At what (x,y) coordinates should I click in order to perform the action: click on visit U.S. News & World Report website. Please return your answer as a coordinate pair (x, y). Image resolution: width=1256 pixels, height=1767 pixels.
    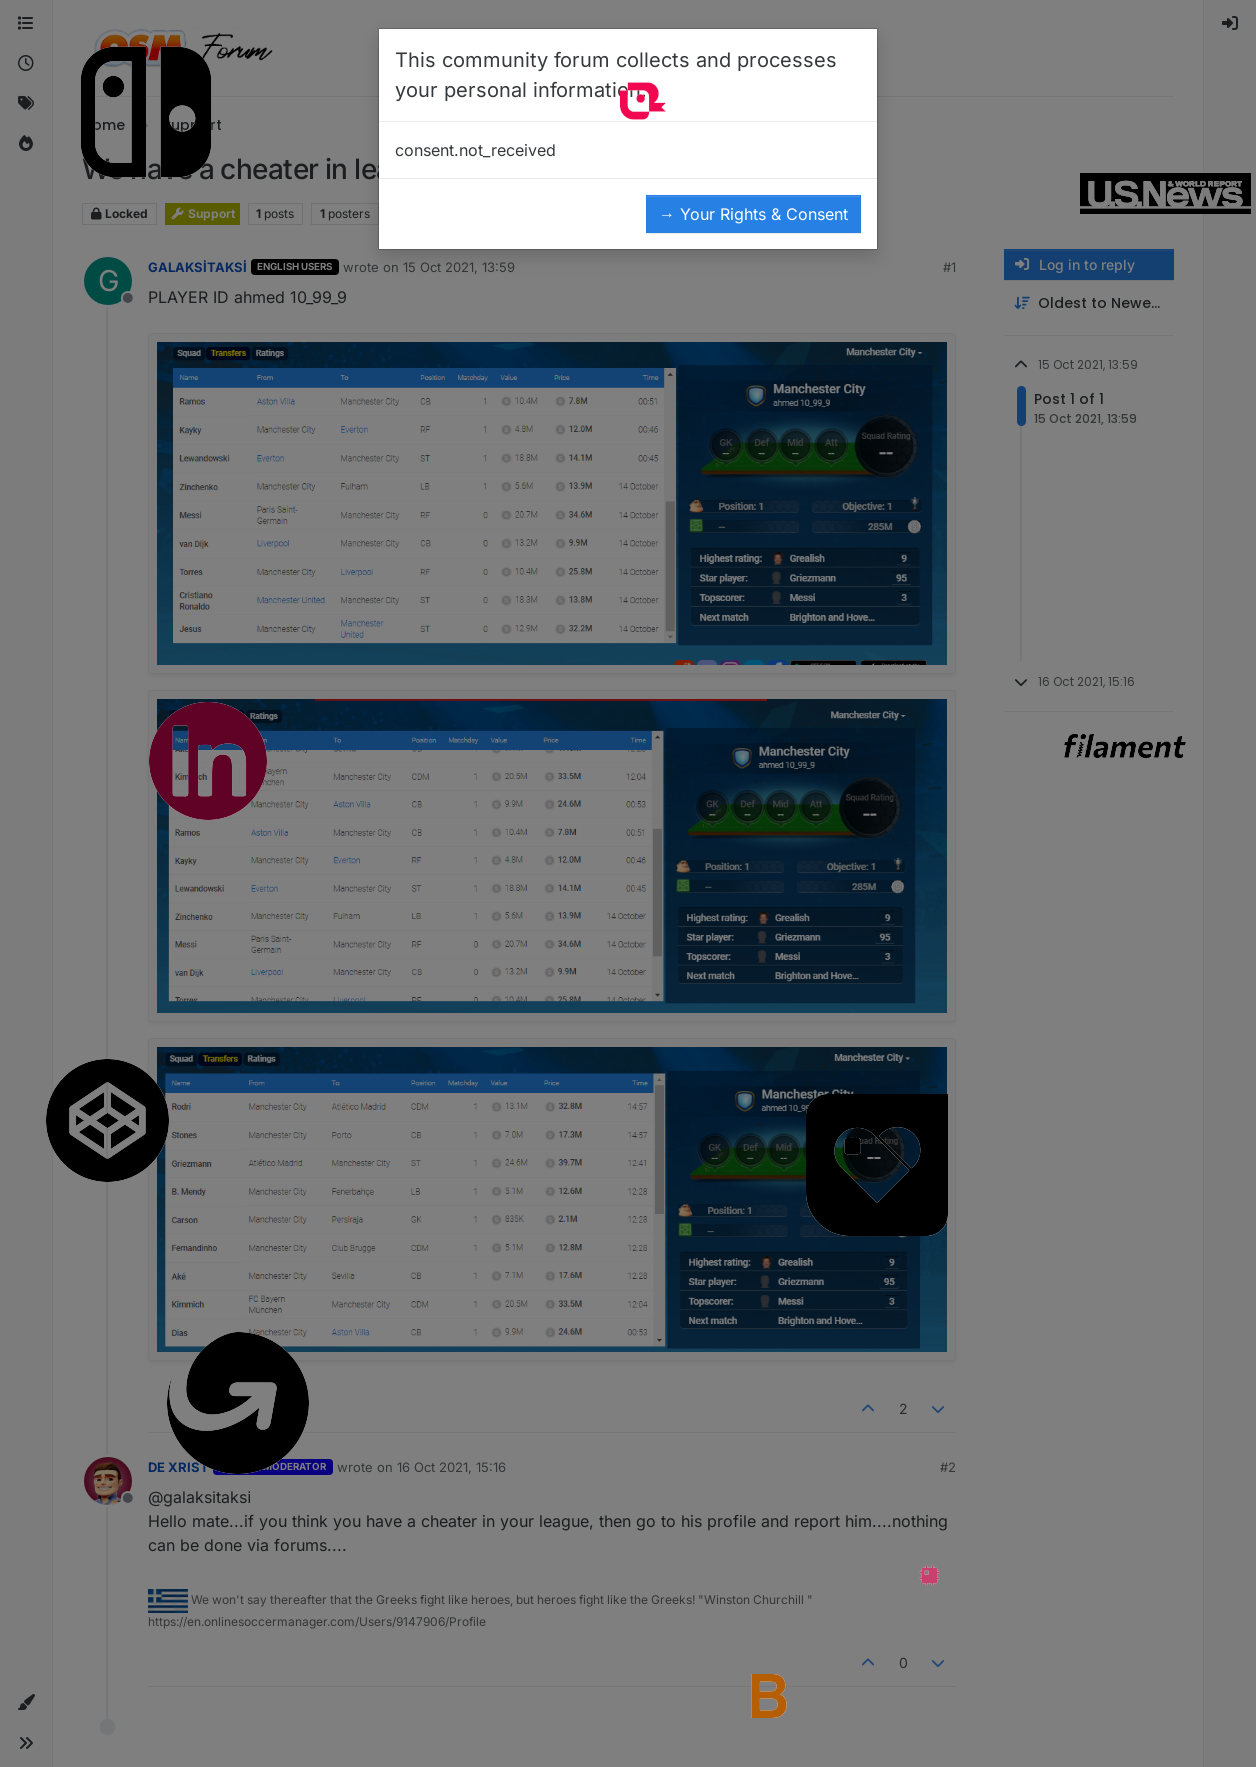
    Looking at the image, I should click on (1165, 193).